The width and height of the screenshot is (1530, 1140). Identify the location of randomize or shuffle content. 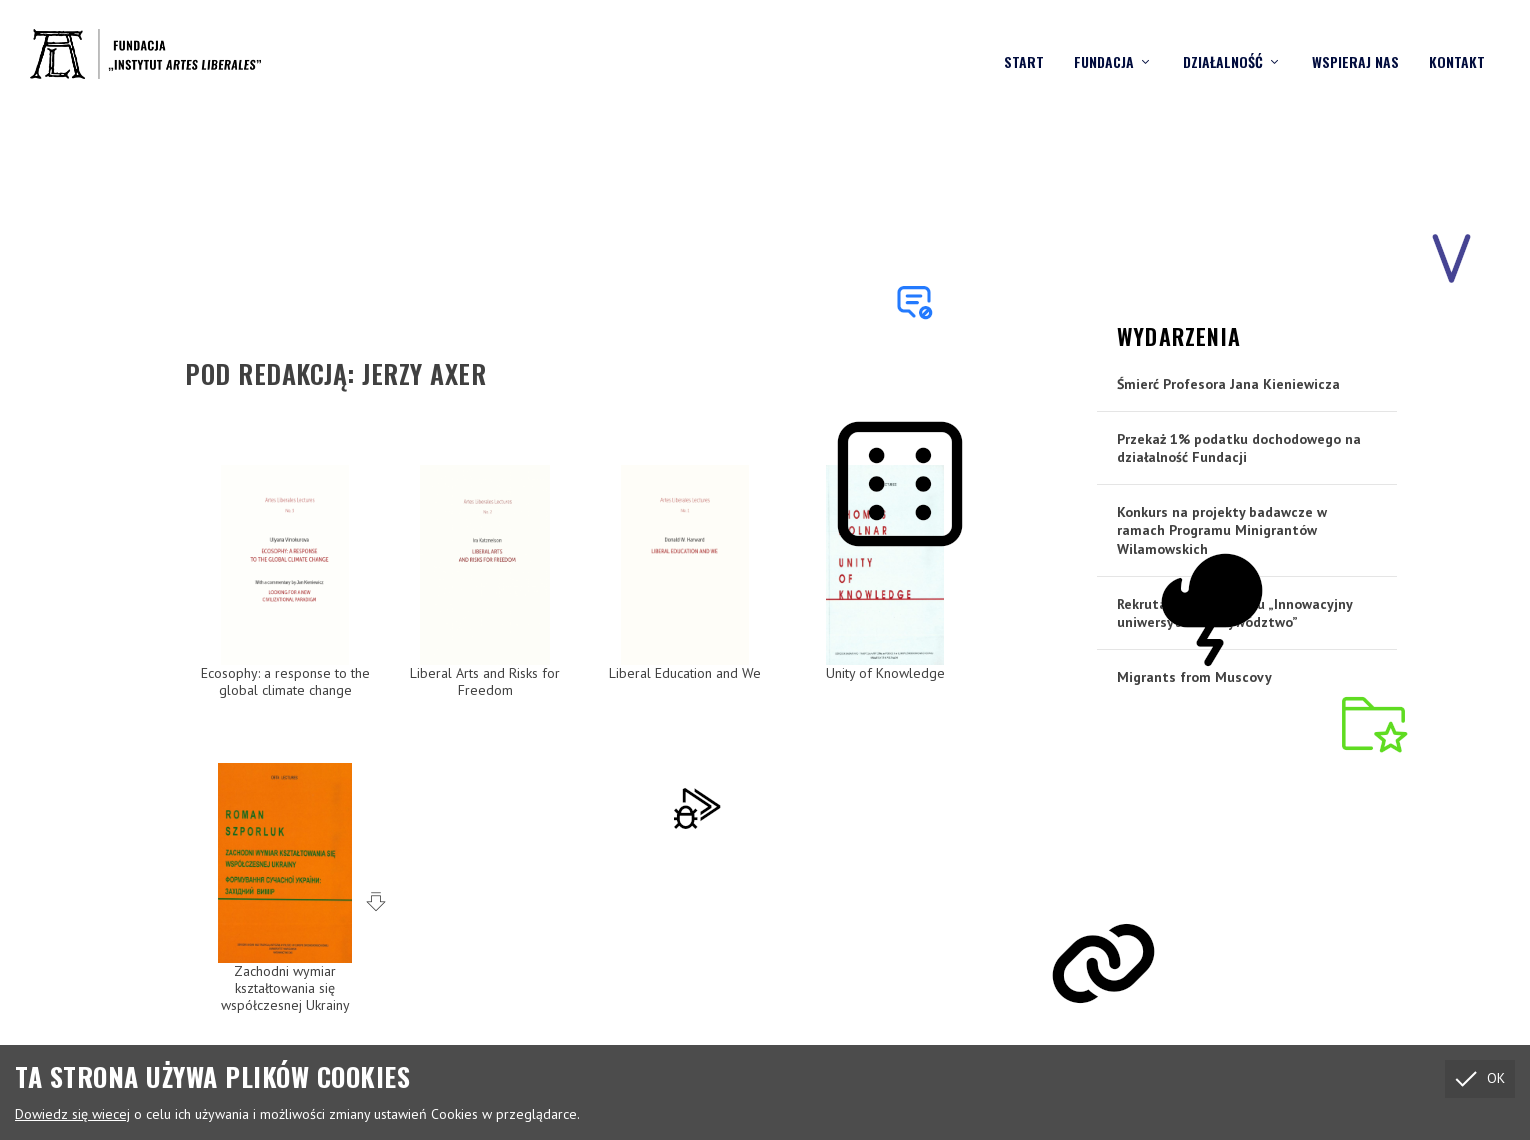
(900, 484).